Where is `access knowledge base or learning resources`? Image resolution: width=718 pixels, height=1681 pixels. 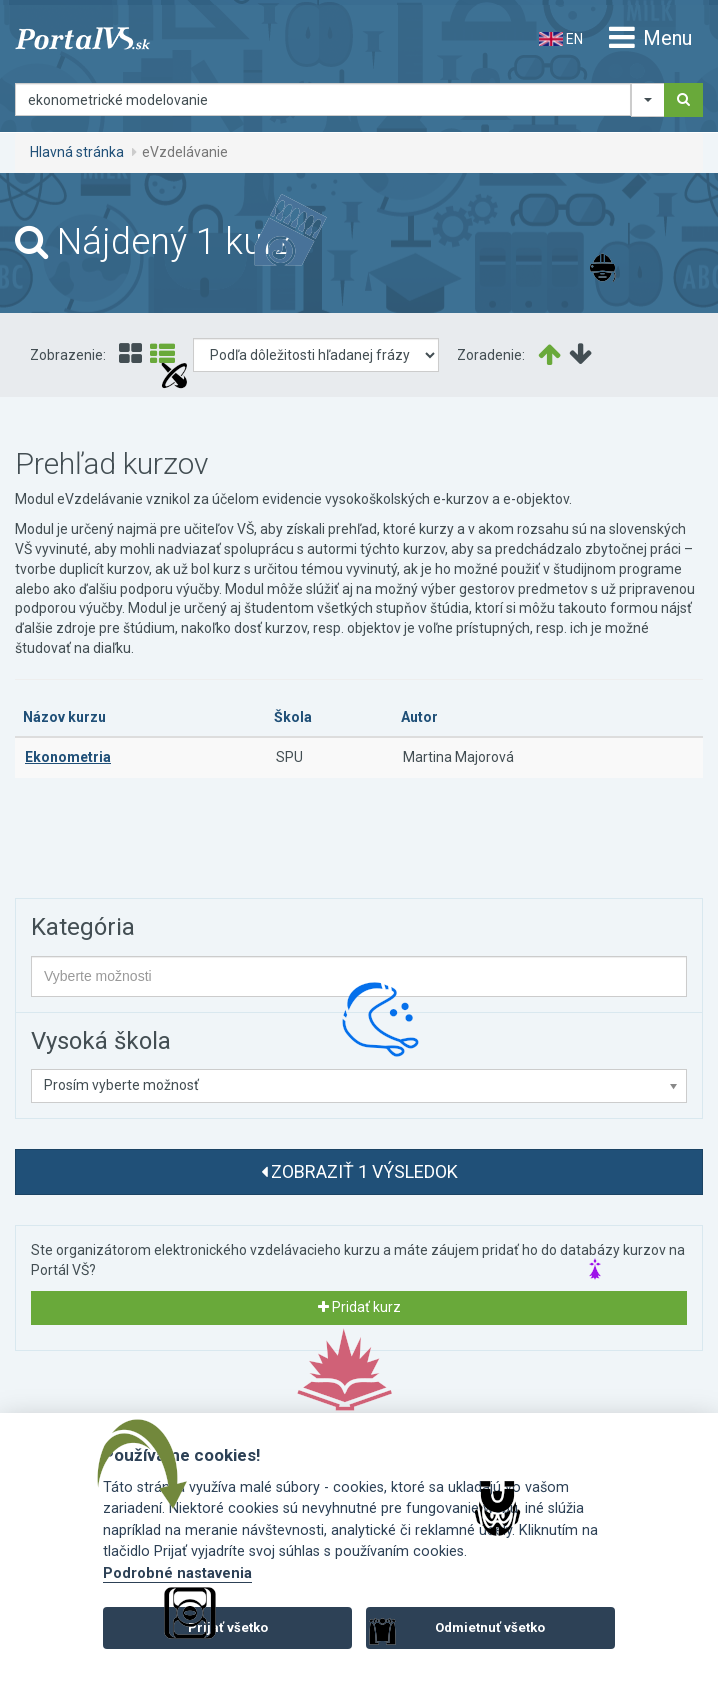 access knowledge base or learning resources is located at coordinates (344, 1376).